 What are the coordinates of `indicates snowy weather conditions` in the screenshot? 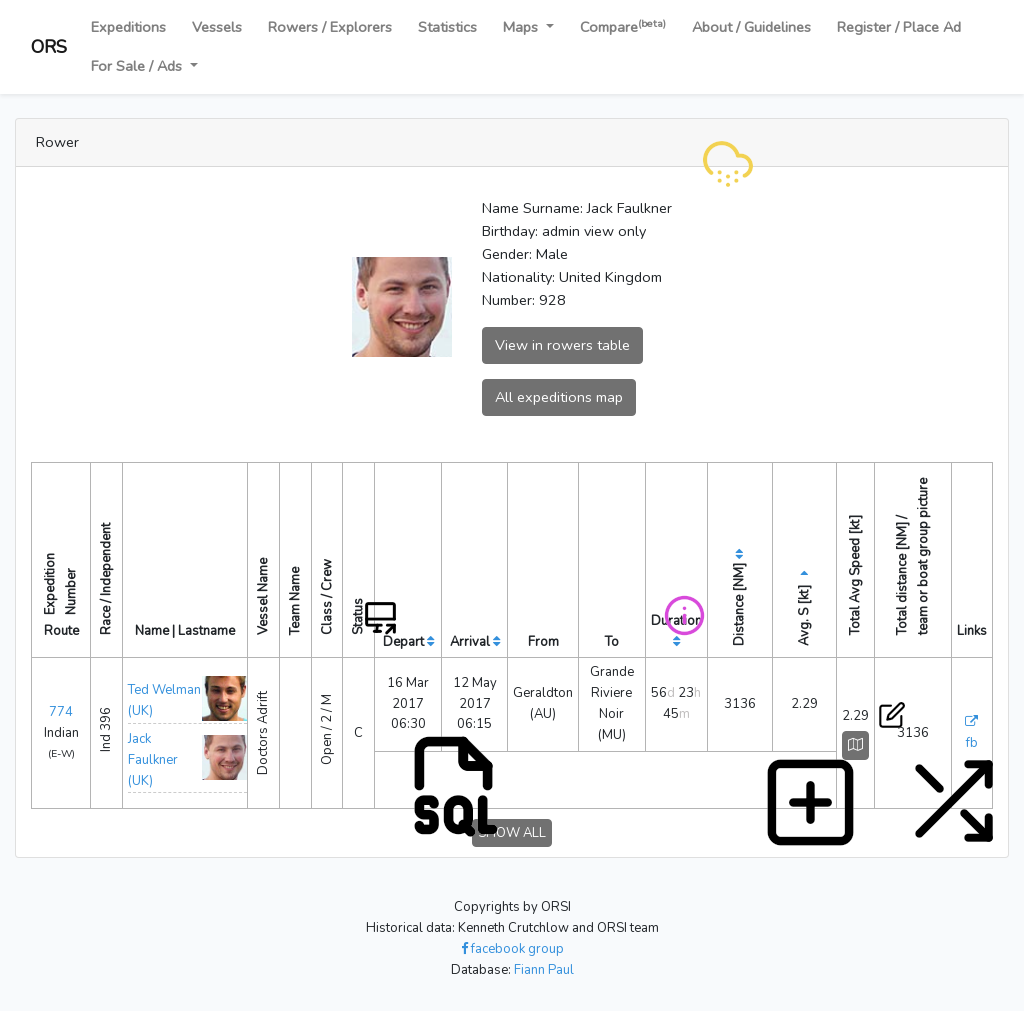 It's located at (728, 164).